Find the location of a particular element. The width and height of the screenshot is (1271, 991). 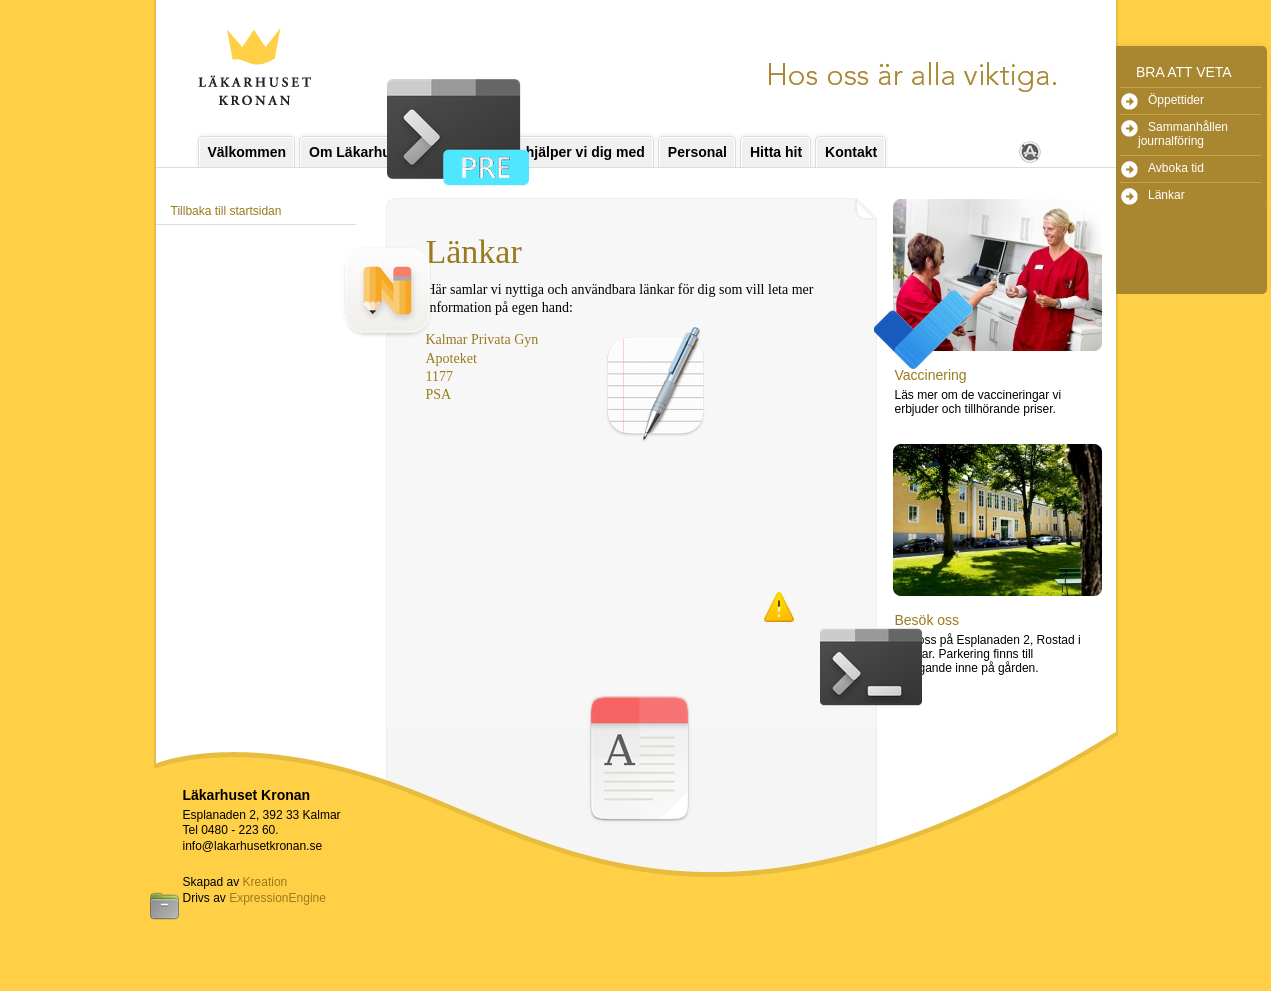

open the terminal application is located at coordinates (871, 667).